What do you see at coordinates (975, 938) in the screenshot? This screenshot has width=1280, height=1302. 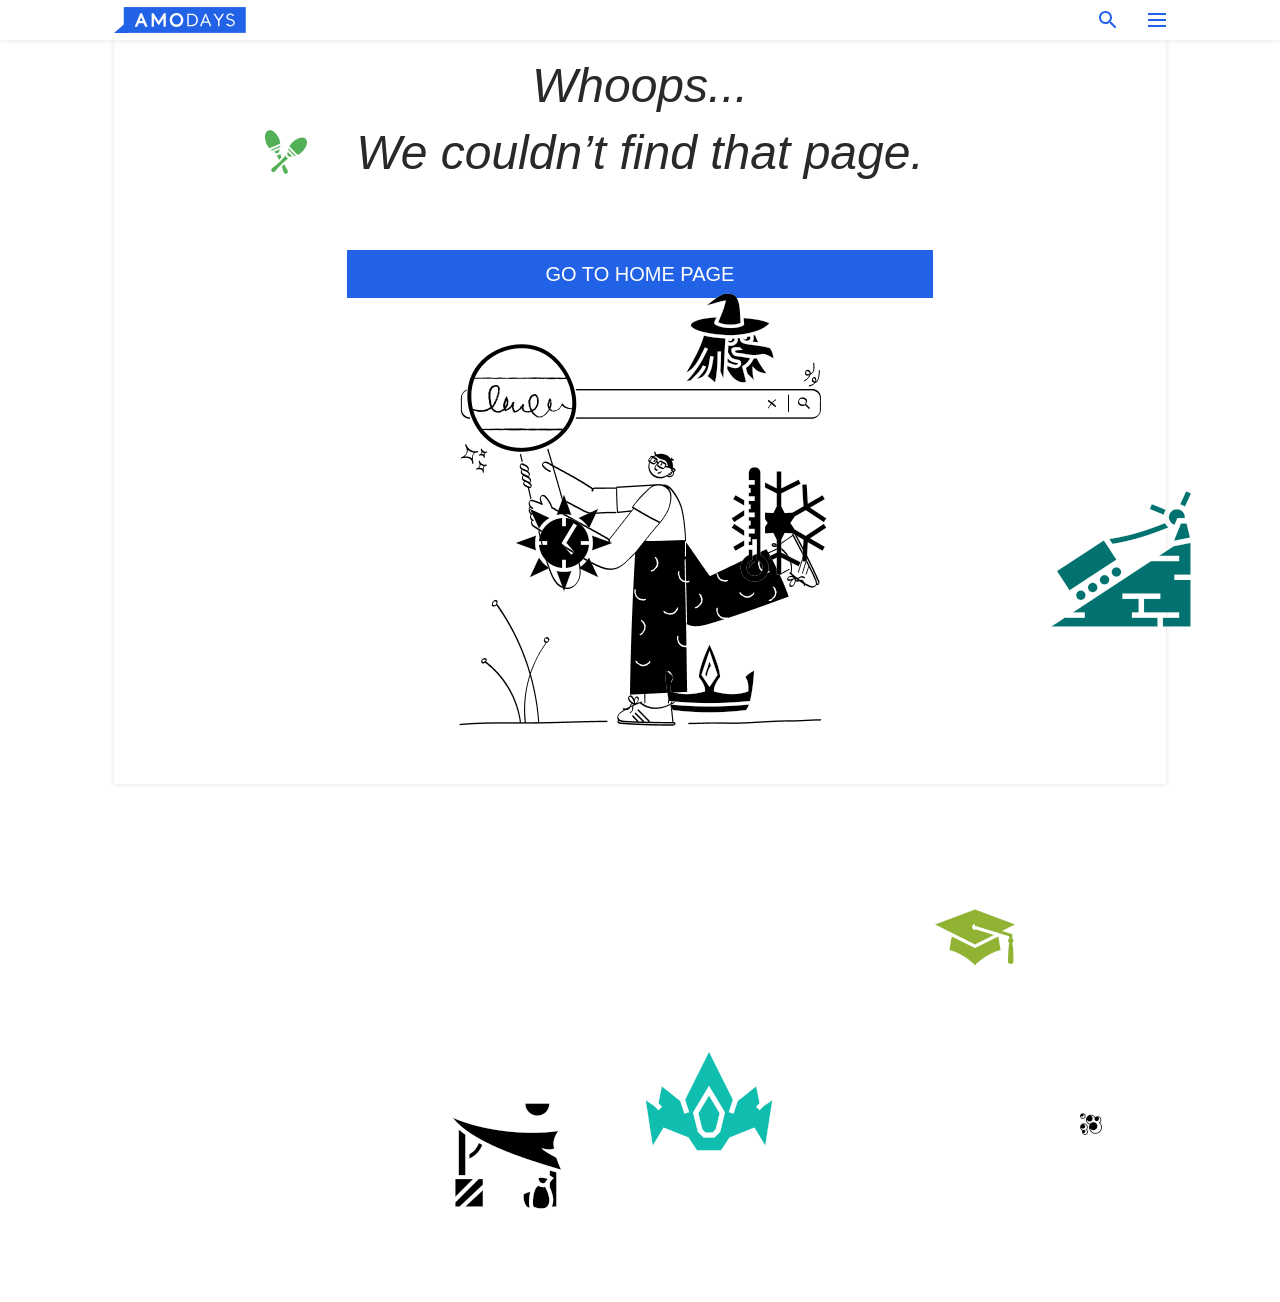 I see `access education or learning features` at bounding box center [975, 938].